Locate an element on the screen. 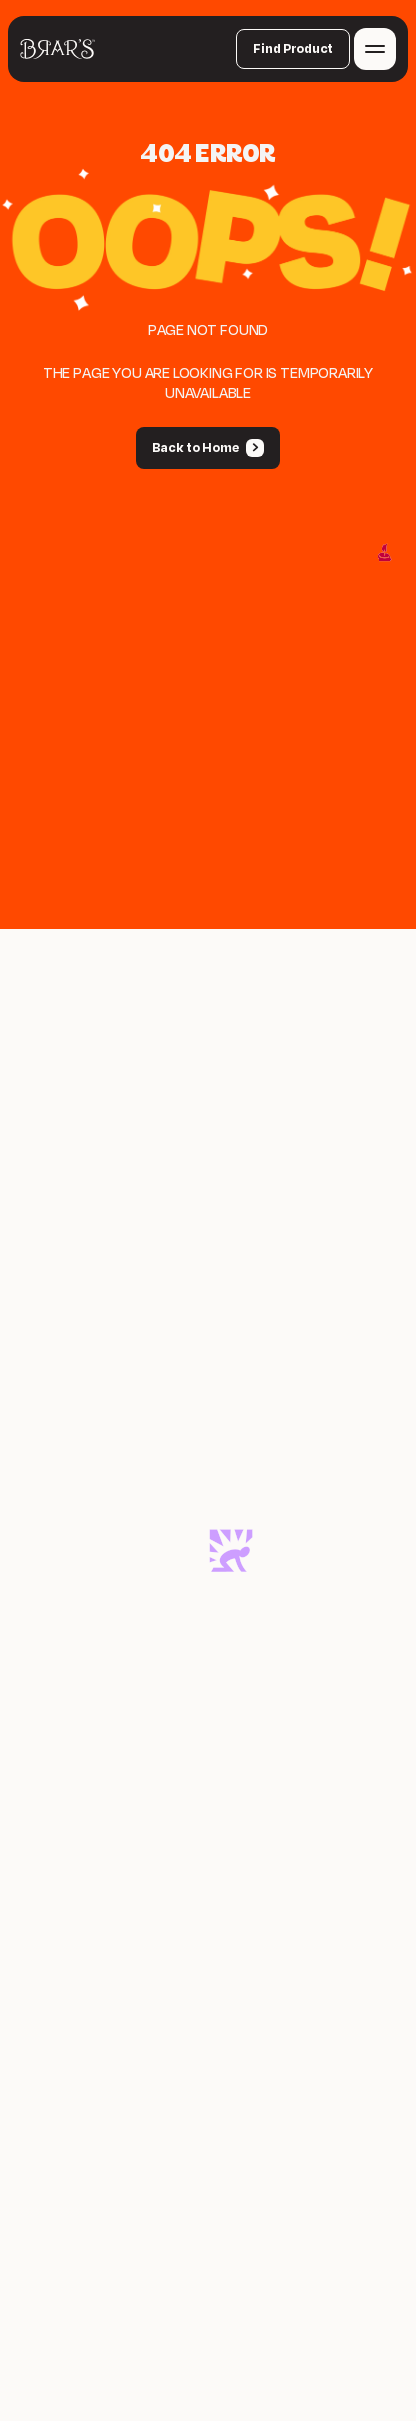 The height and width of the screenshot is (2421, 416). indicates a lit candle or flame feature is located at coordinates (384, 552).